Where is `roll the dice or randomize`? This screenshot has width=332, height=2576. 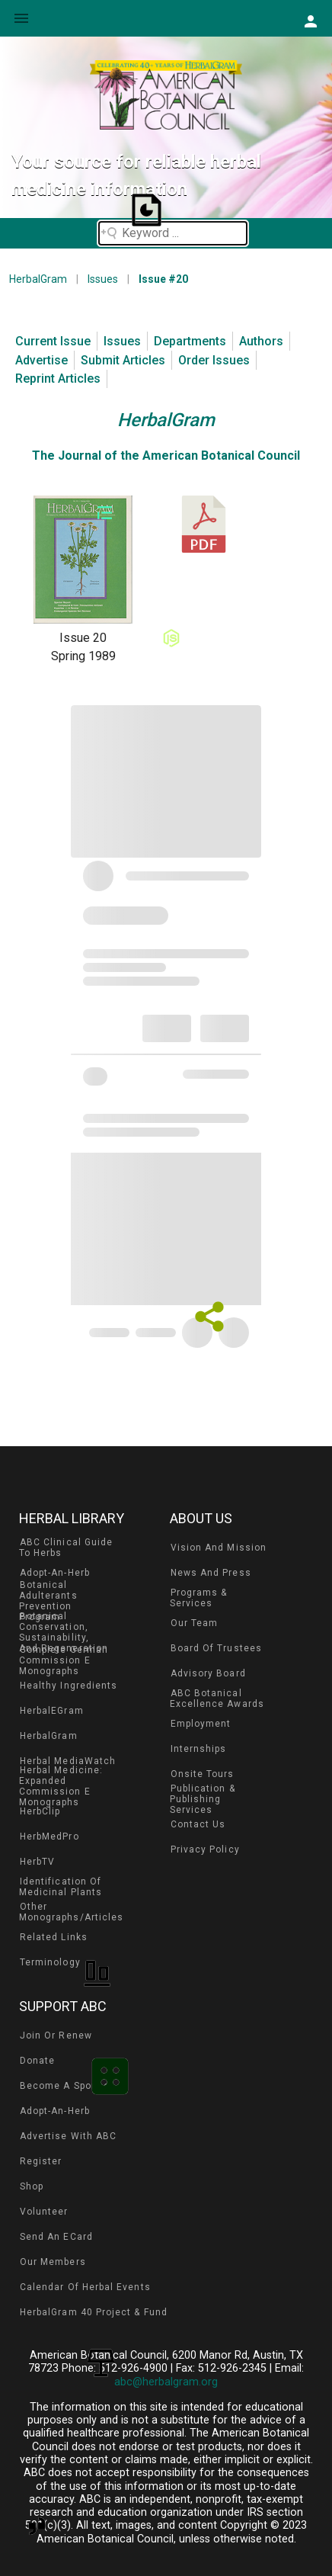
roll the dice or randomize is located at coordinates (110, 2076).